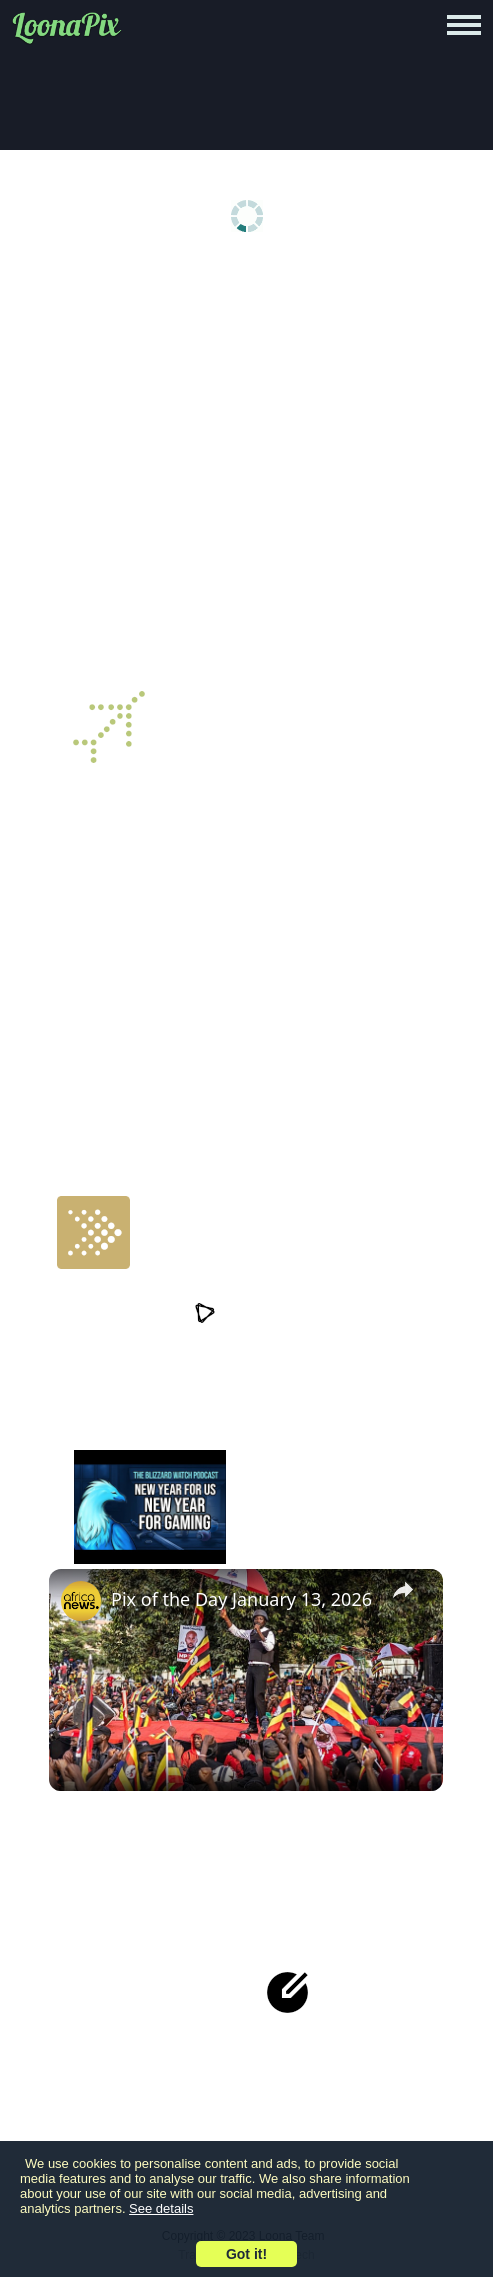 This screenshot has height=2277, width=493. Describe the element at coordinates (287, 1992) in the screenshot. I see `edit your profile` at that location.